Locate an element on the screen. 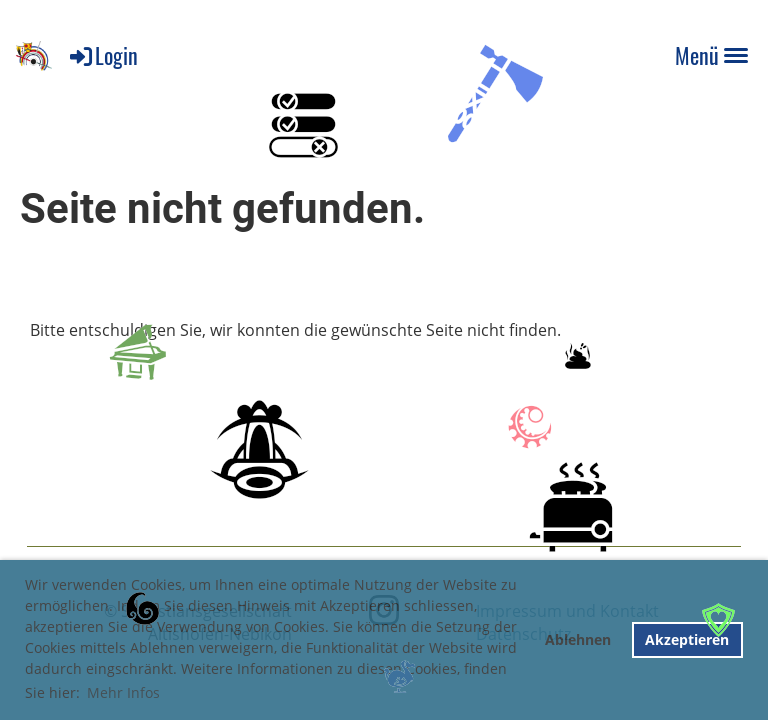 This screenshot has height=720, width=768. health protection or defensive buff status is located at coordinates (718, 619).